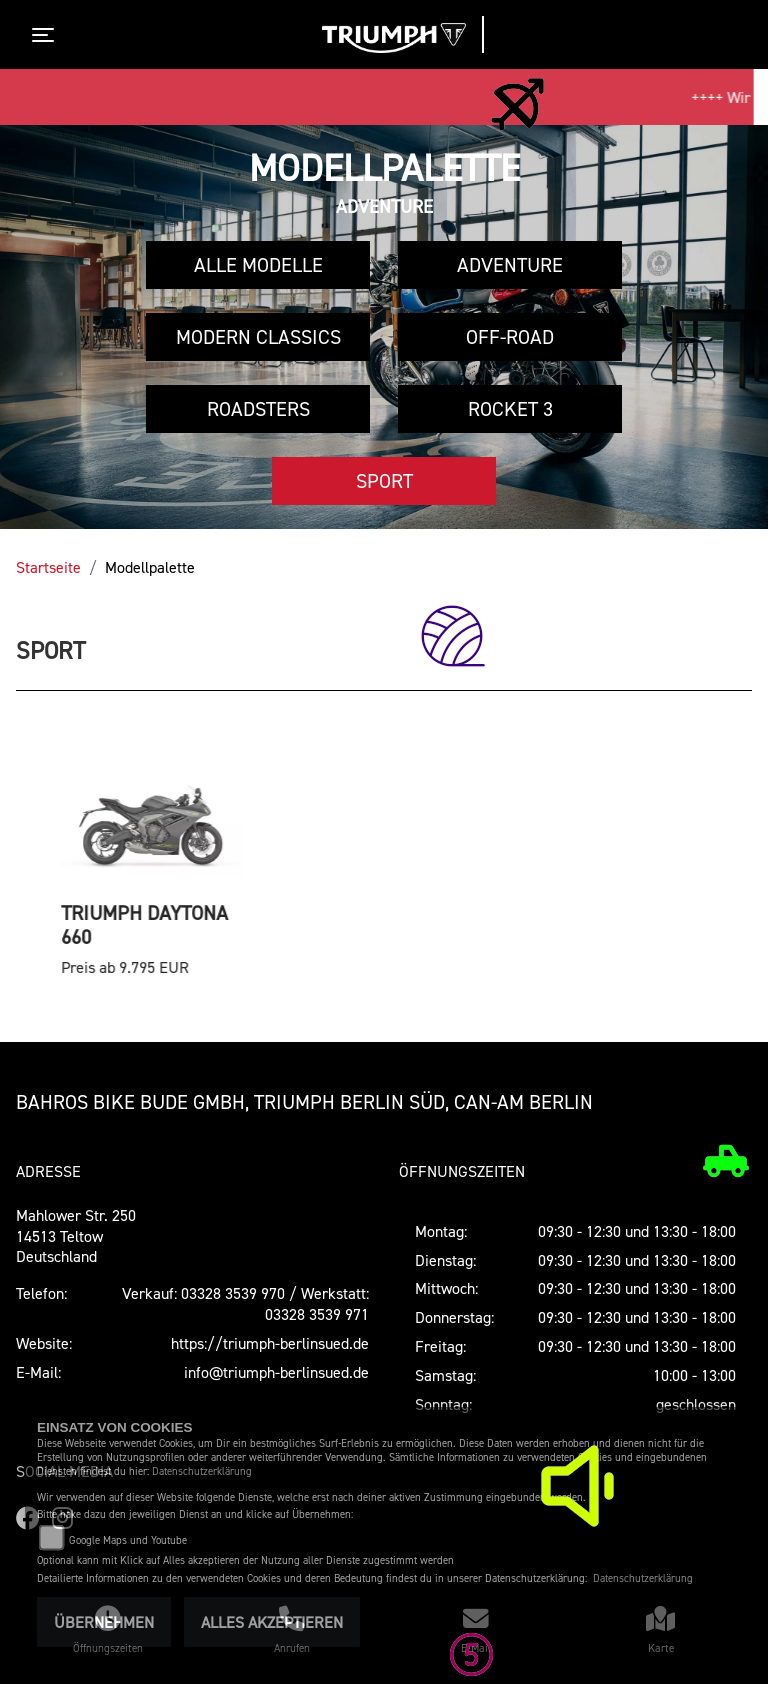  What do you see at coordinates (517, 104) in the screenshot?
I see `archery or bow-and-arrow feature` at bounding box center [517, 104].